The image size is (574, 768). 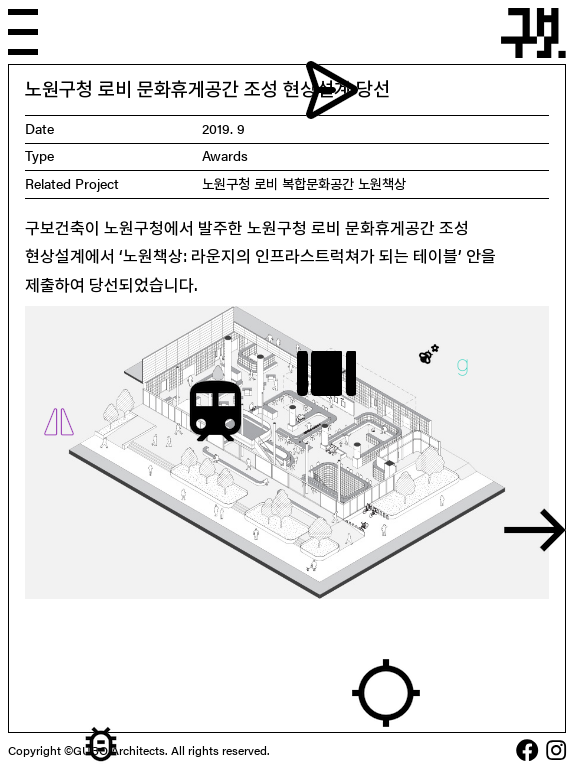 I want to click on flip image horizontally, so click(x=59, y=423).